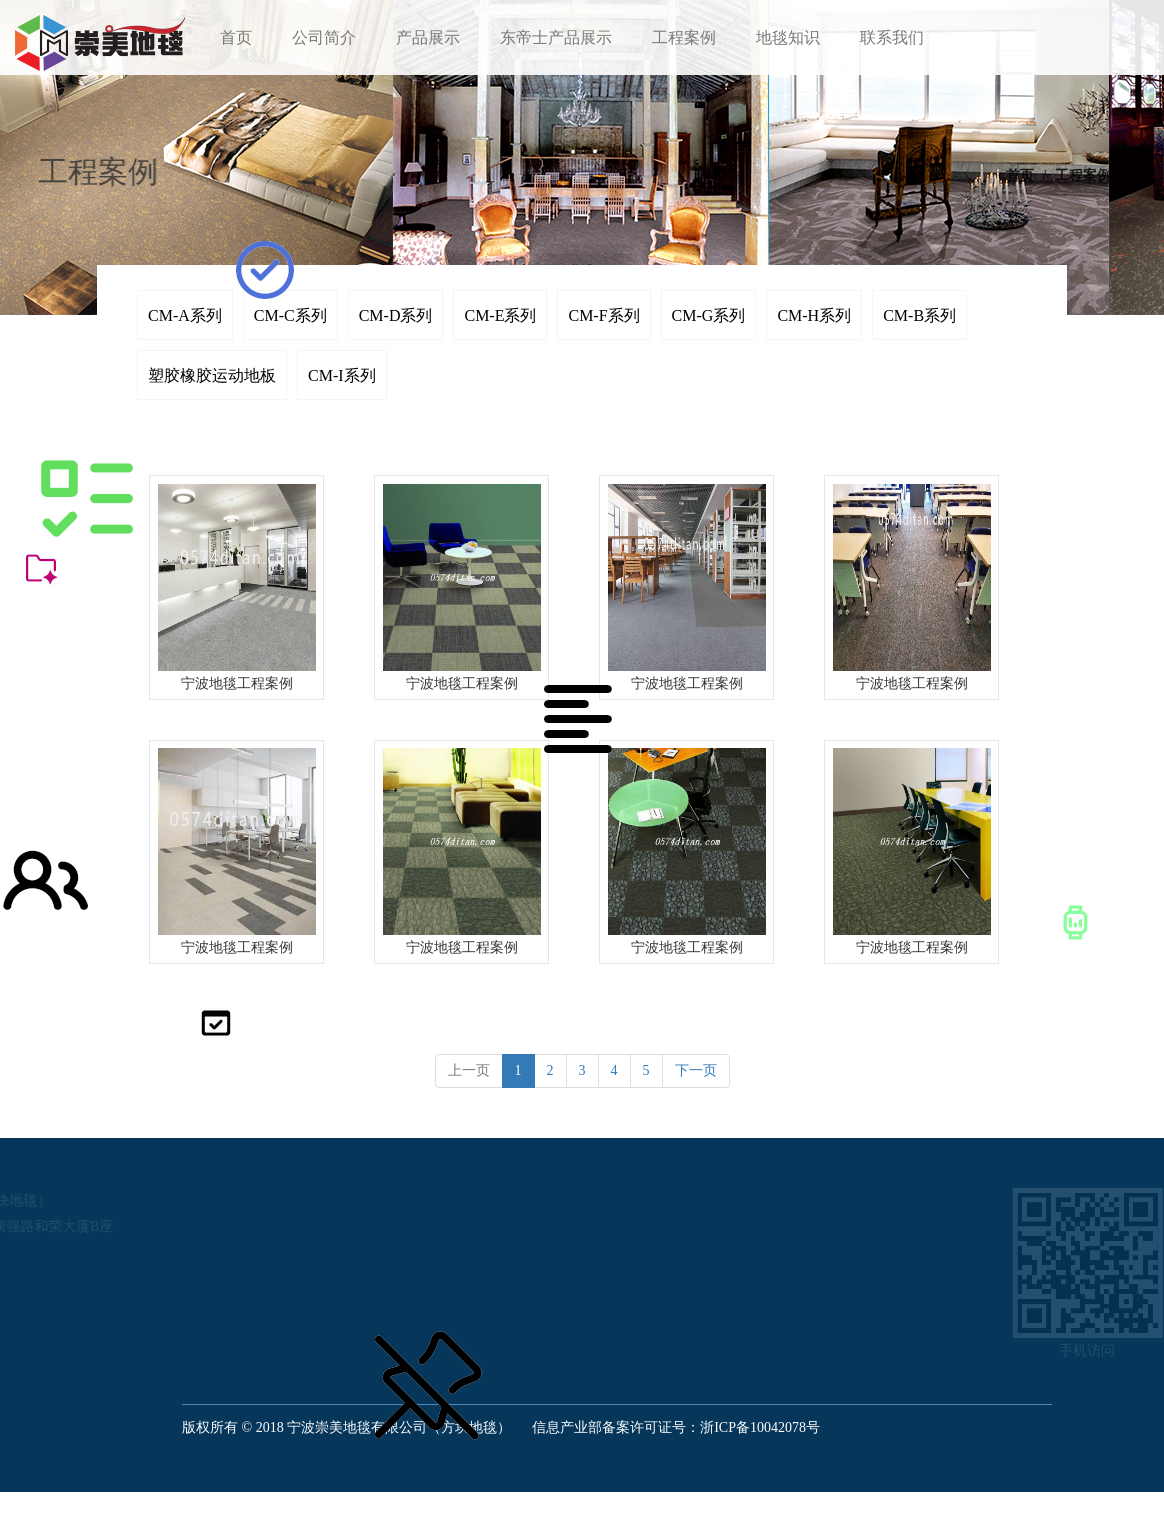 The image size is (1164, 1525). Describe the element at coordinates (1075, 922) in the screenshot. I see `view fitness or health statistics on smartwatch` at that location.